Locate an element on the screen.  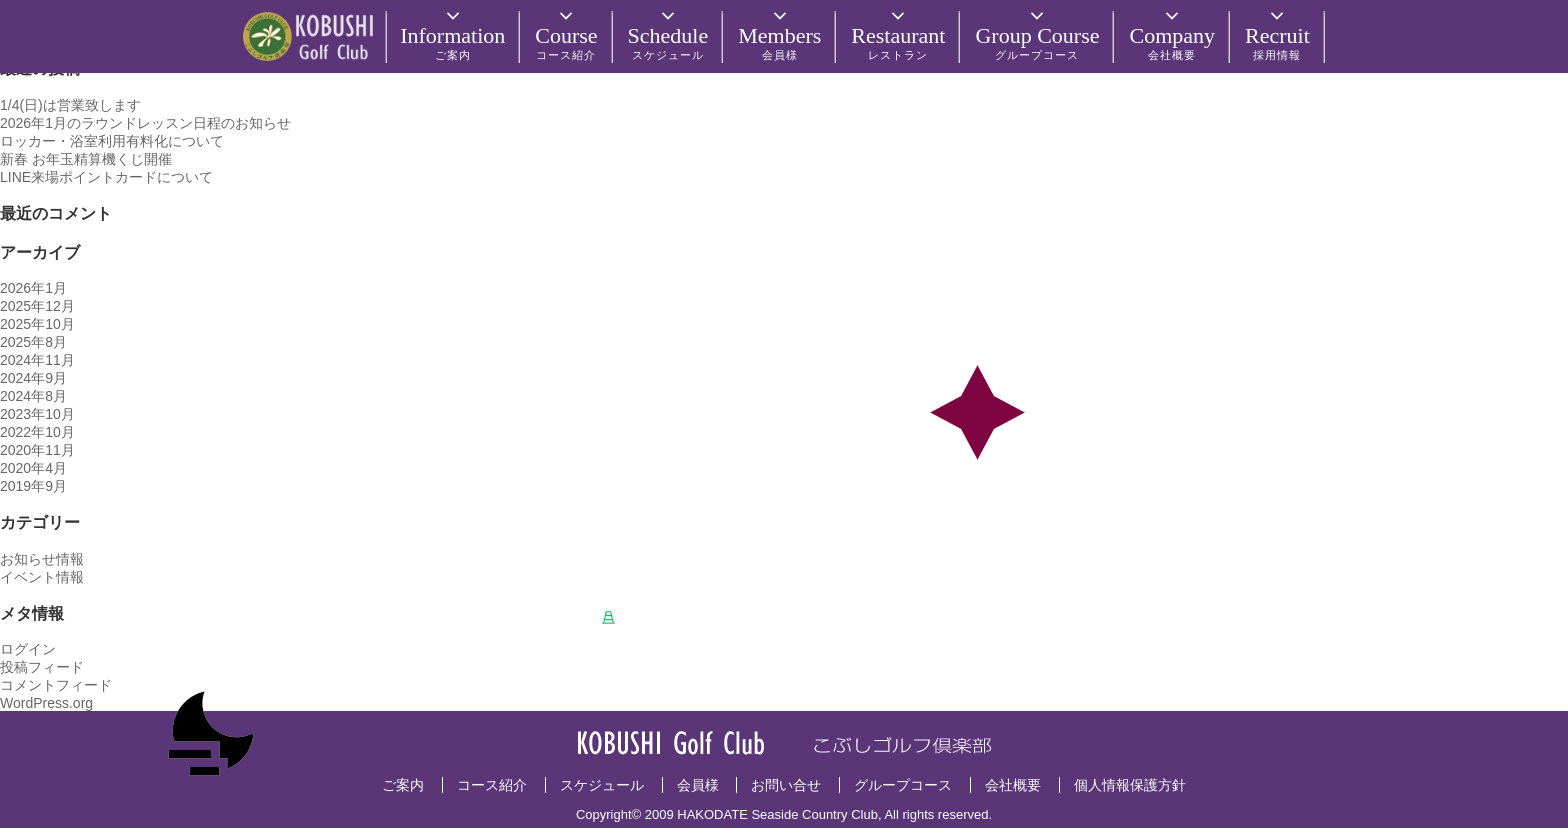
indicates foggy night weather conditions is located at coordinates (211, 733).